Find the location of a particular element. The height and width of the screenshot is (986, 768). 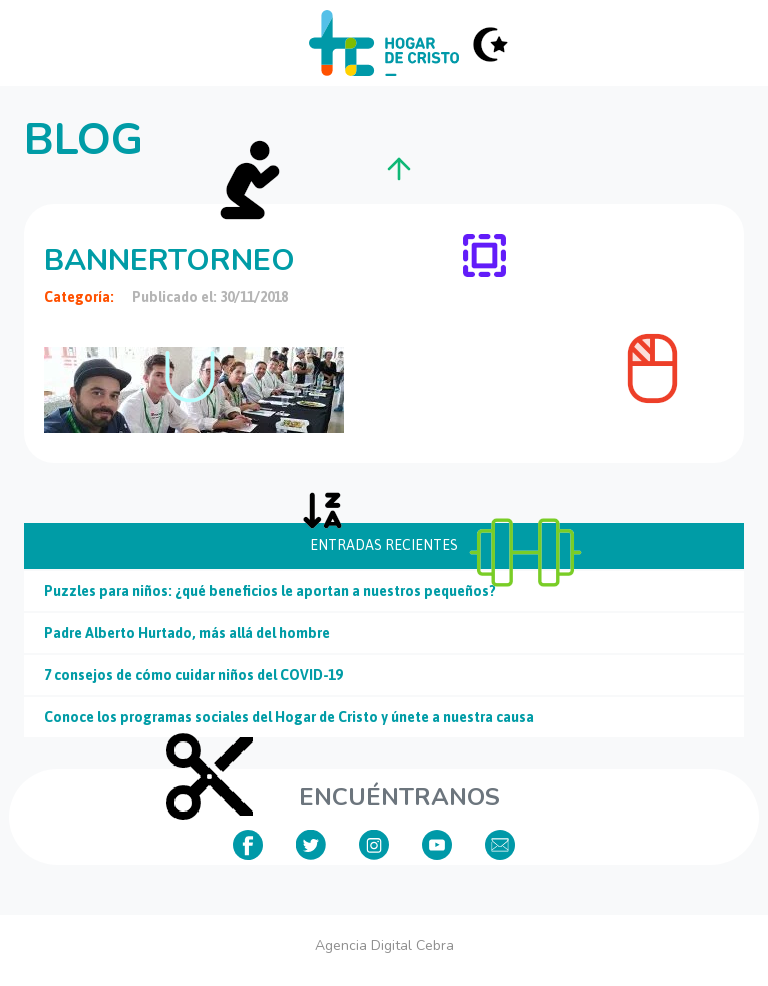

access prayer or meditation features is located at coordinates (250, 180).